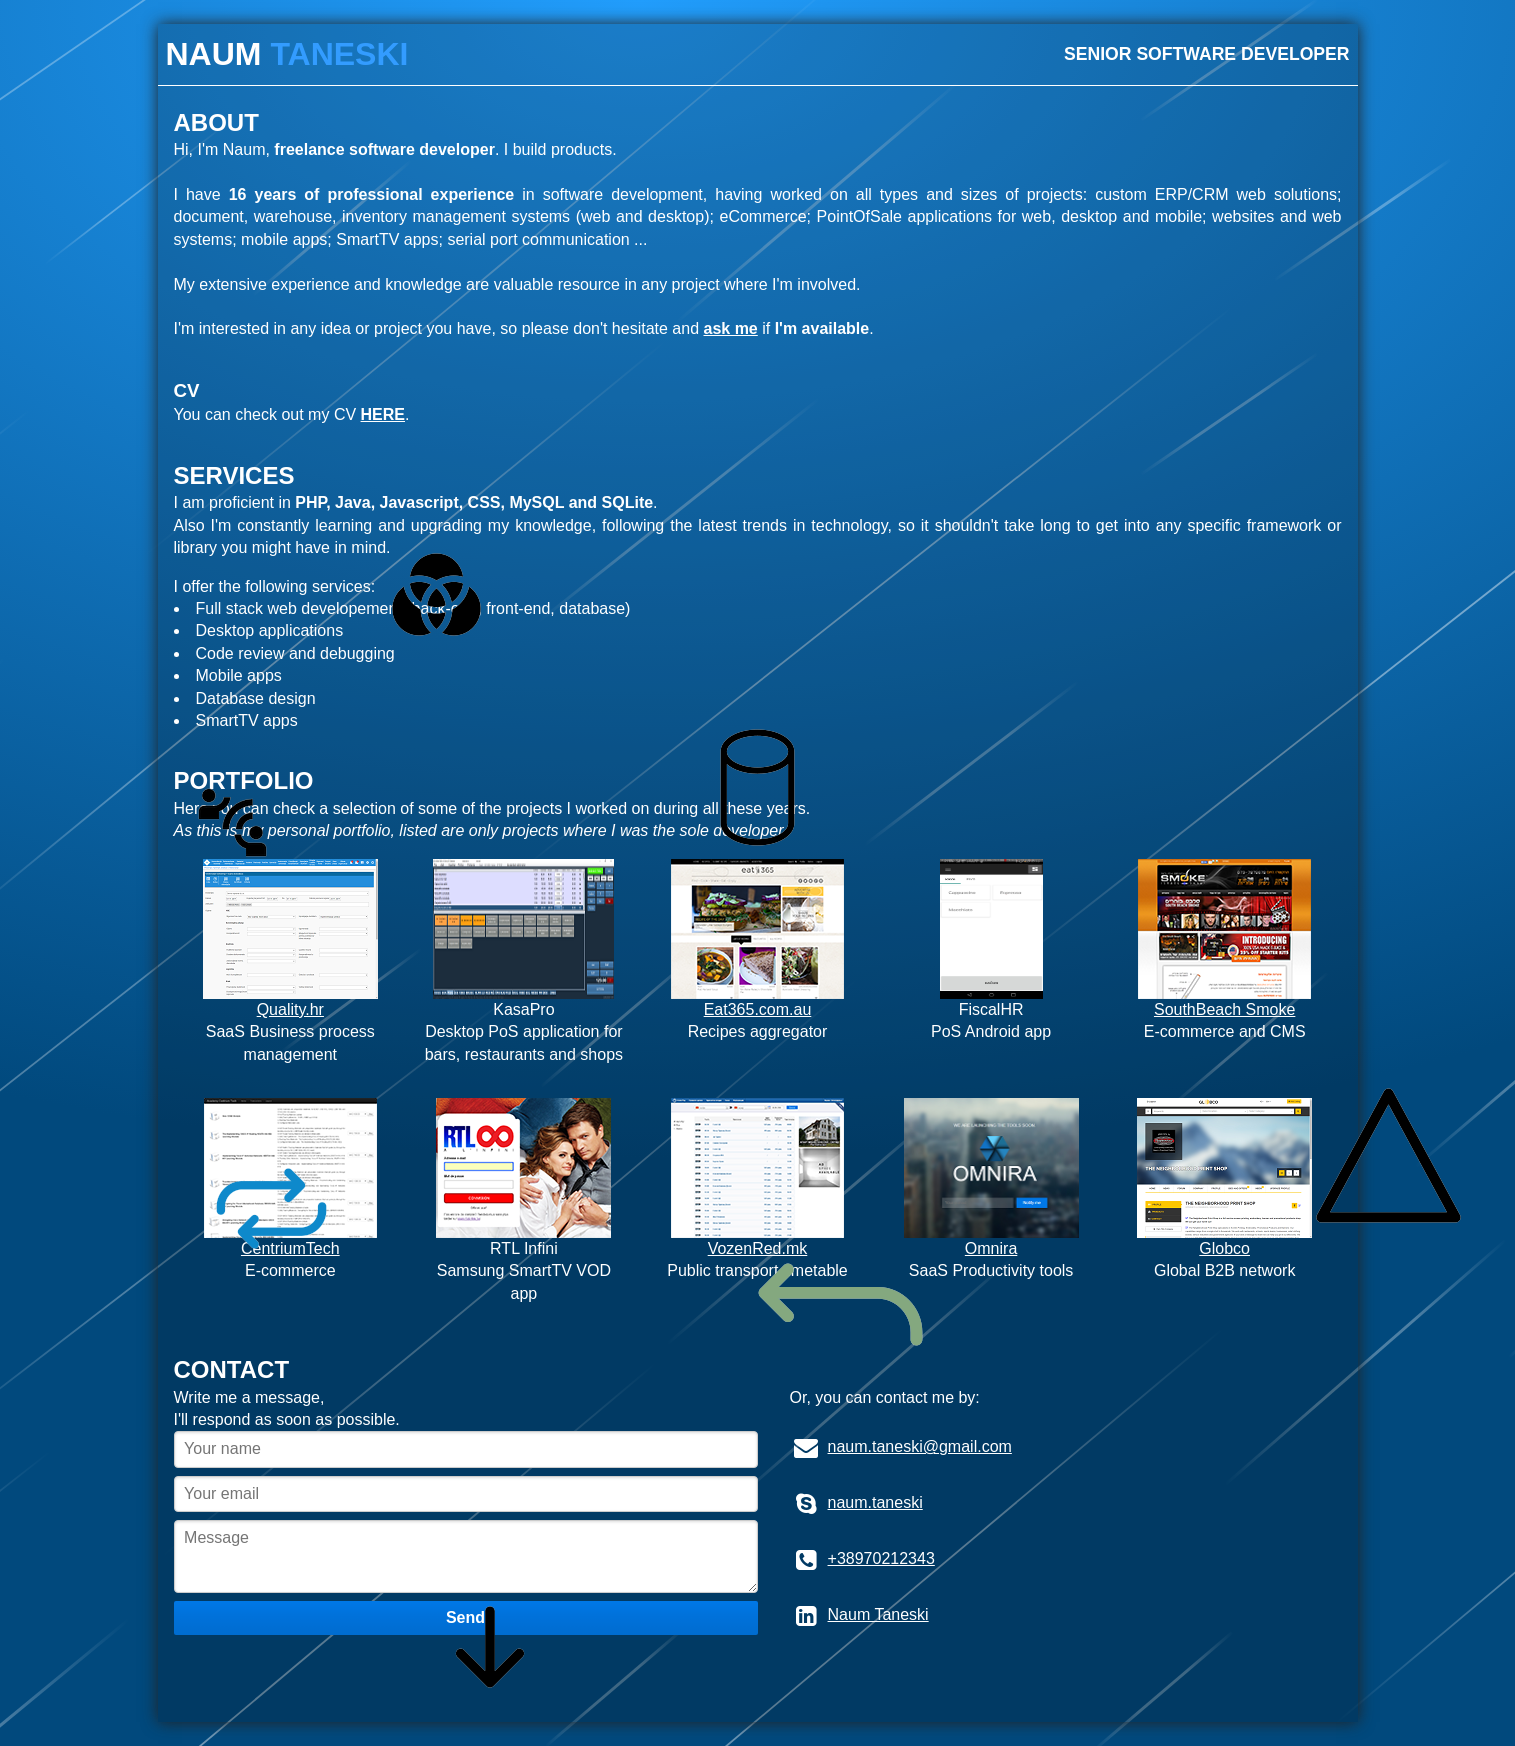 The height and width of the screenshot is (1746, 1515). Describe the element at coordinates (840, 1304) in the screenshot. I see `go back to the previous screen` at that location.